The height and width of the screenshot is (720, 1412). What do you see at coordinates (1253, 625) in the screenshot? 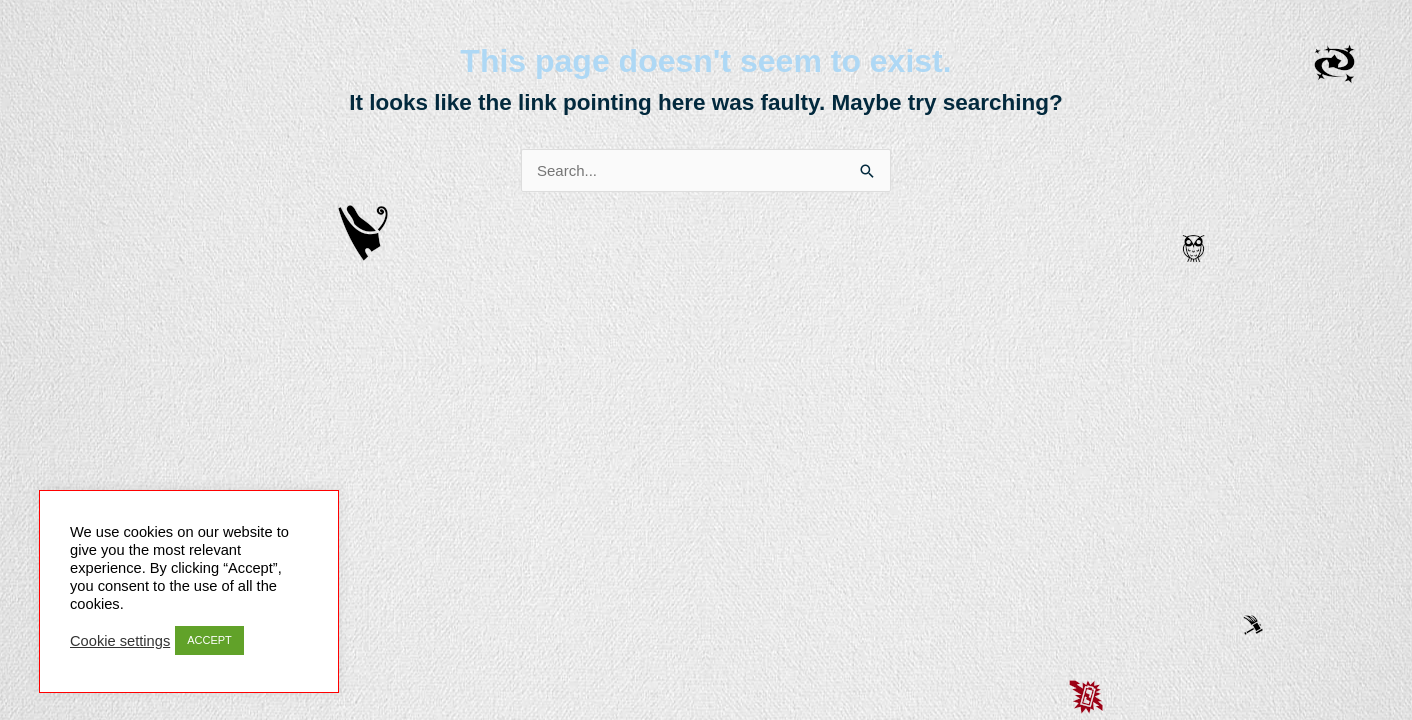
I see `indicates a ban or moderation action` at bounding box center [1253, 625].